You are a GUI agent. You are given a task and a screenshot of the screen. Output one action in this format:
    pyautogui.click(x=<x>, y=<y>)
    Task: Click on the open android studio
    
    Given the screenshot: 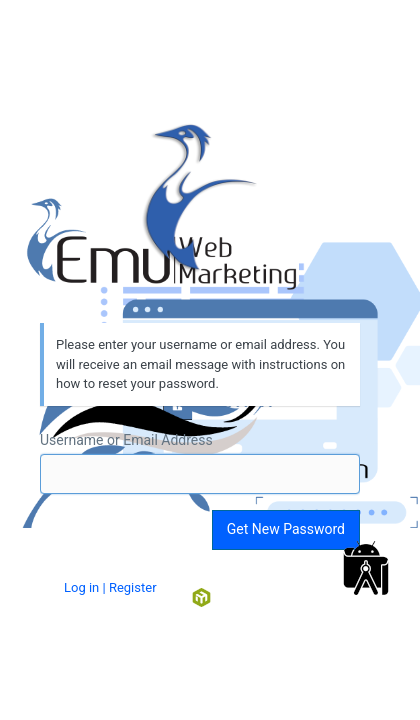 What is the action you would take?
    pyautogui.click(x=366, y=568)
    